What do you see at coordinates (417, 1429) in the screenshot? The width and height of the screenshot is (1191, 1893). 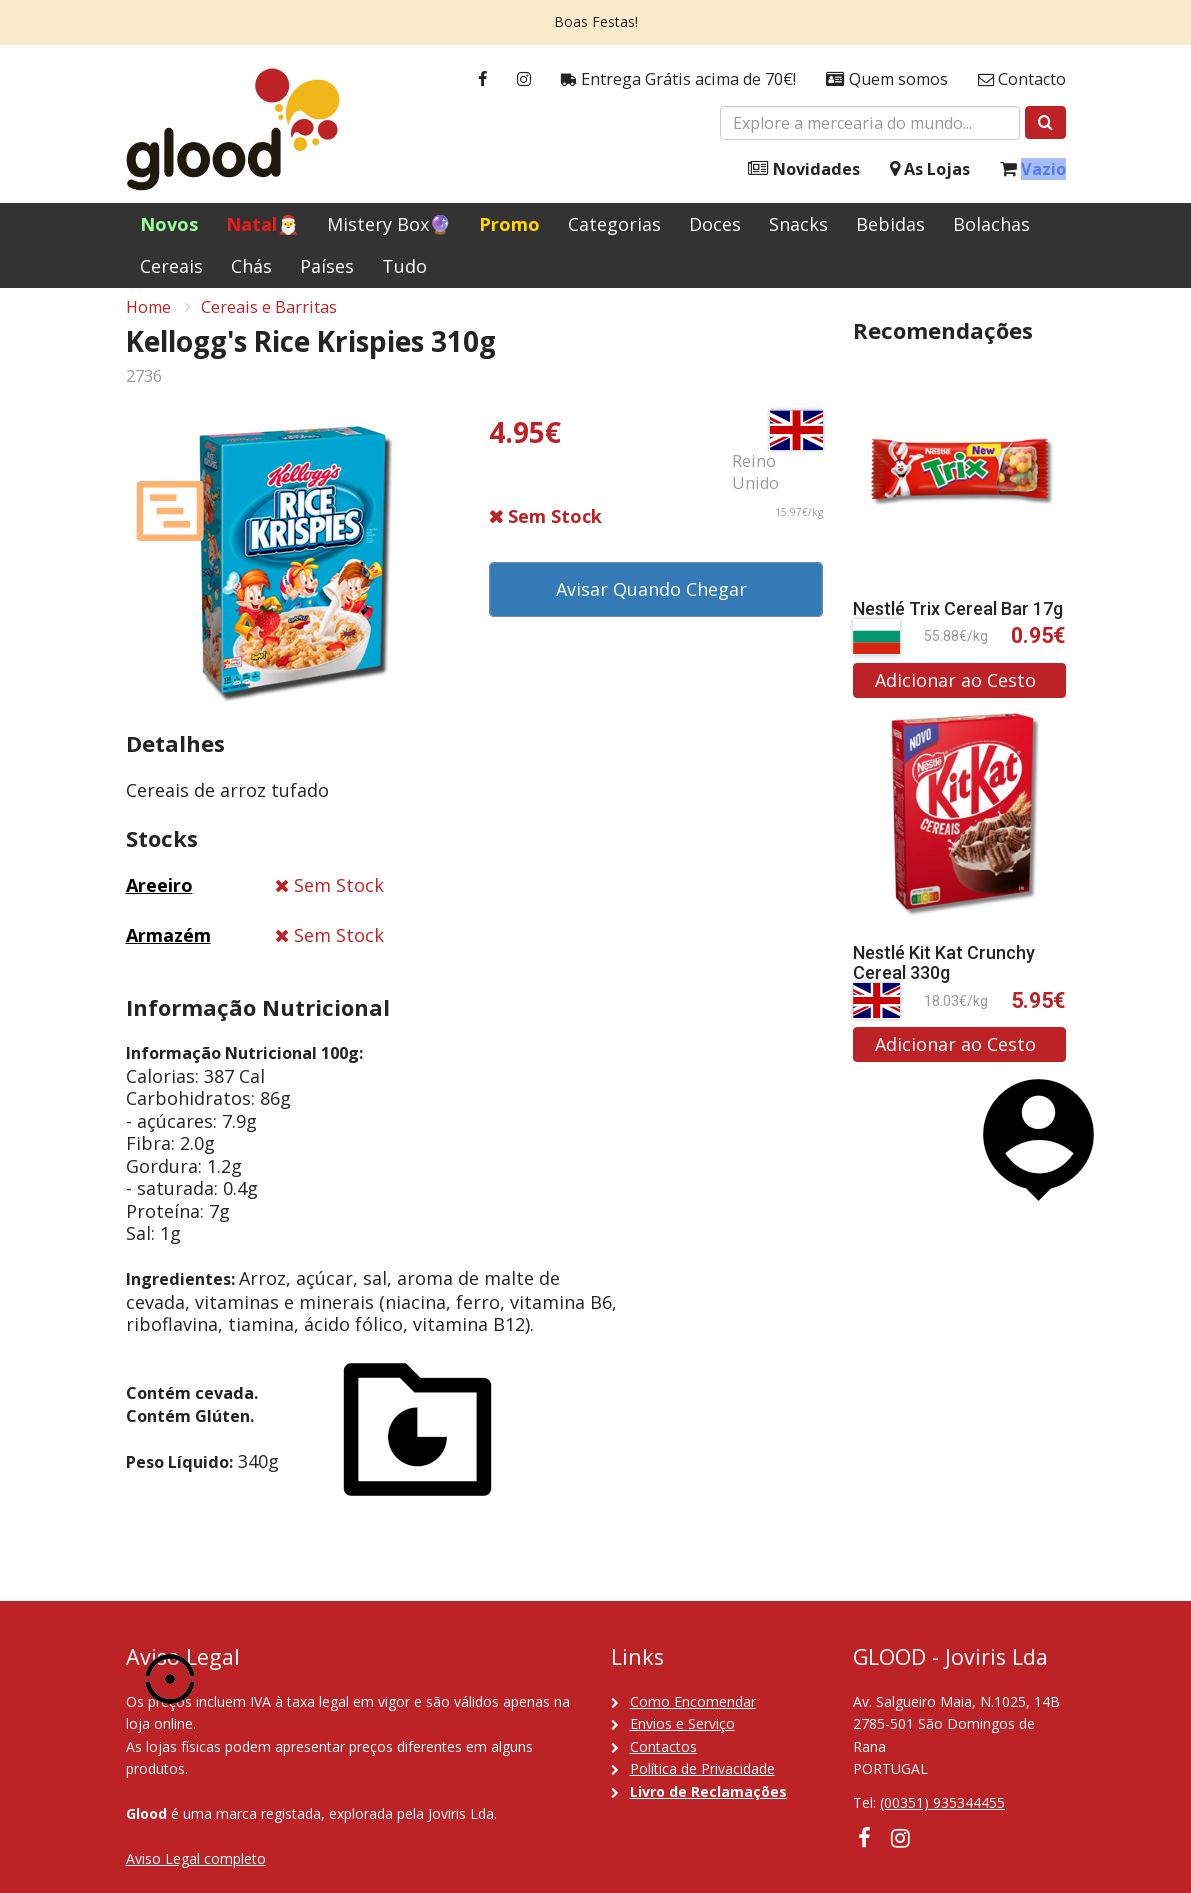 I see `access analytics or reports folder` at bounding box center [417, 1429].